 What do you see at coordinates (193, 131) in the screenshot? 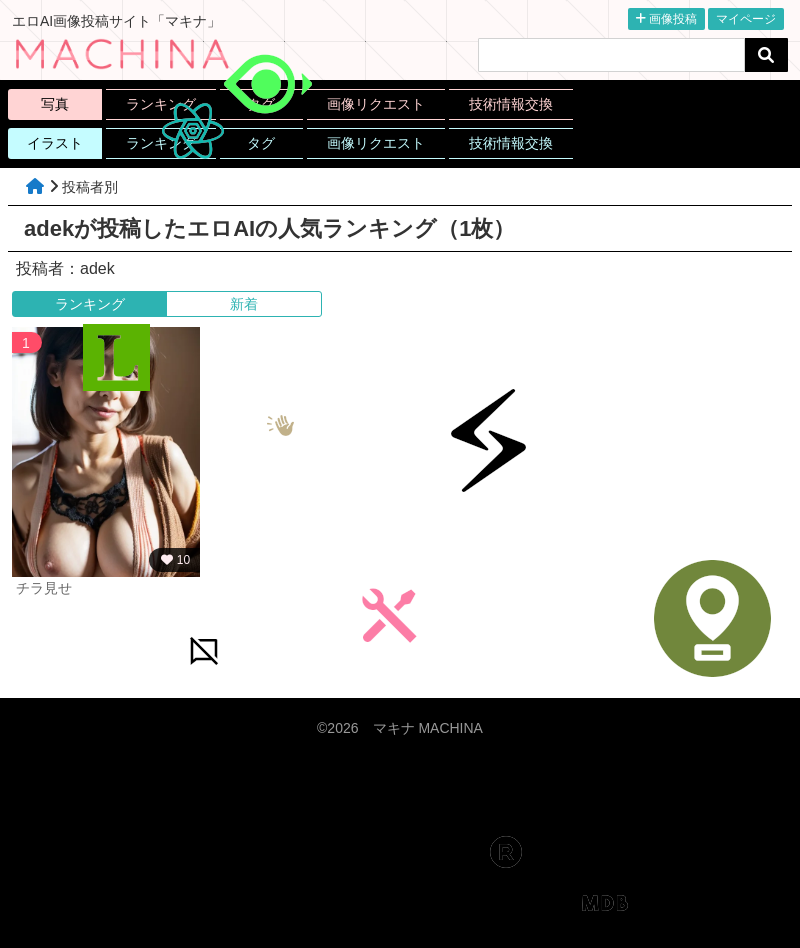
I see `react query library logo` at bounding box center [193, 131].